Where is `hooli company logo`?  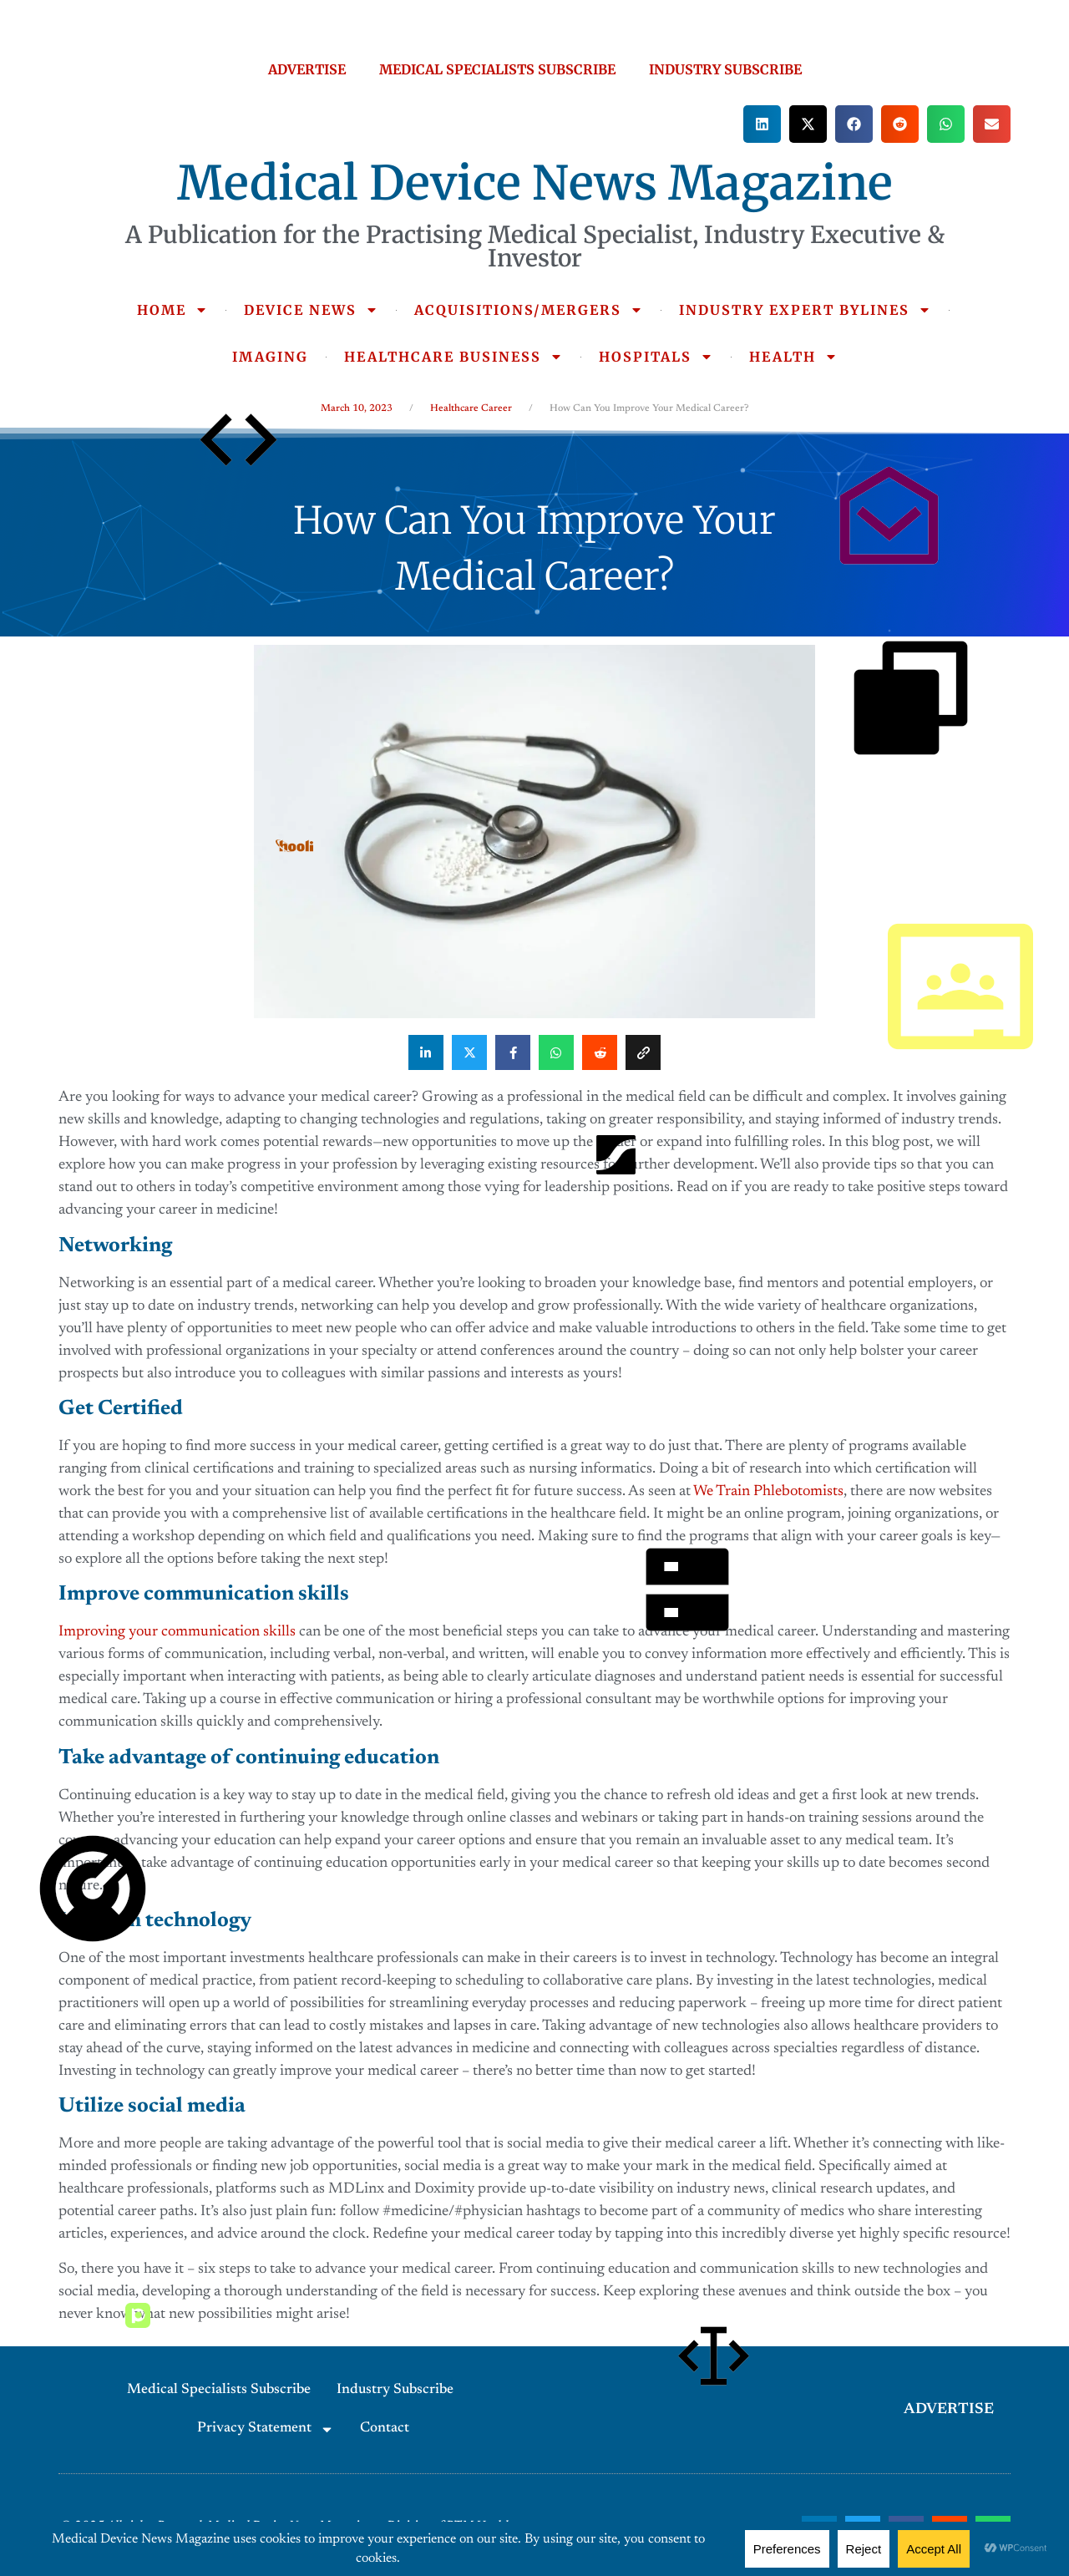 hooli company logo is located at coordinates (294, 845).